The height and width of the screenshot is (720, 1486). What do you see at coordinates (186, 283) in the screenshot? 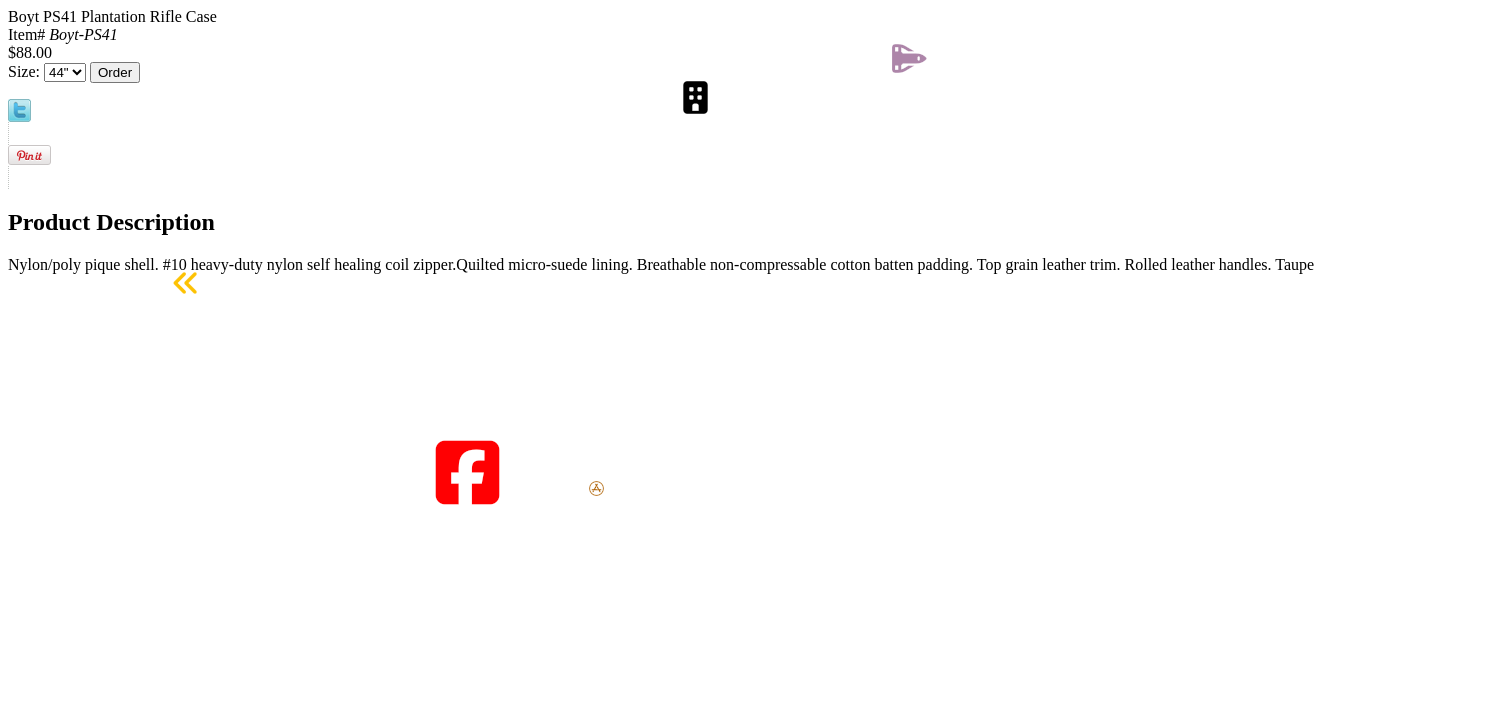
I see `go back to the beginning` at bounding box center [186, 283].